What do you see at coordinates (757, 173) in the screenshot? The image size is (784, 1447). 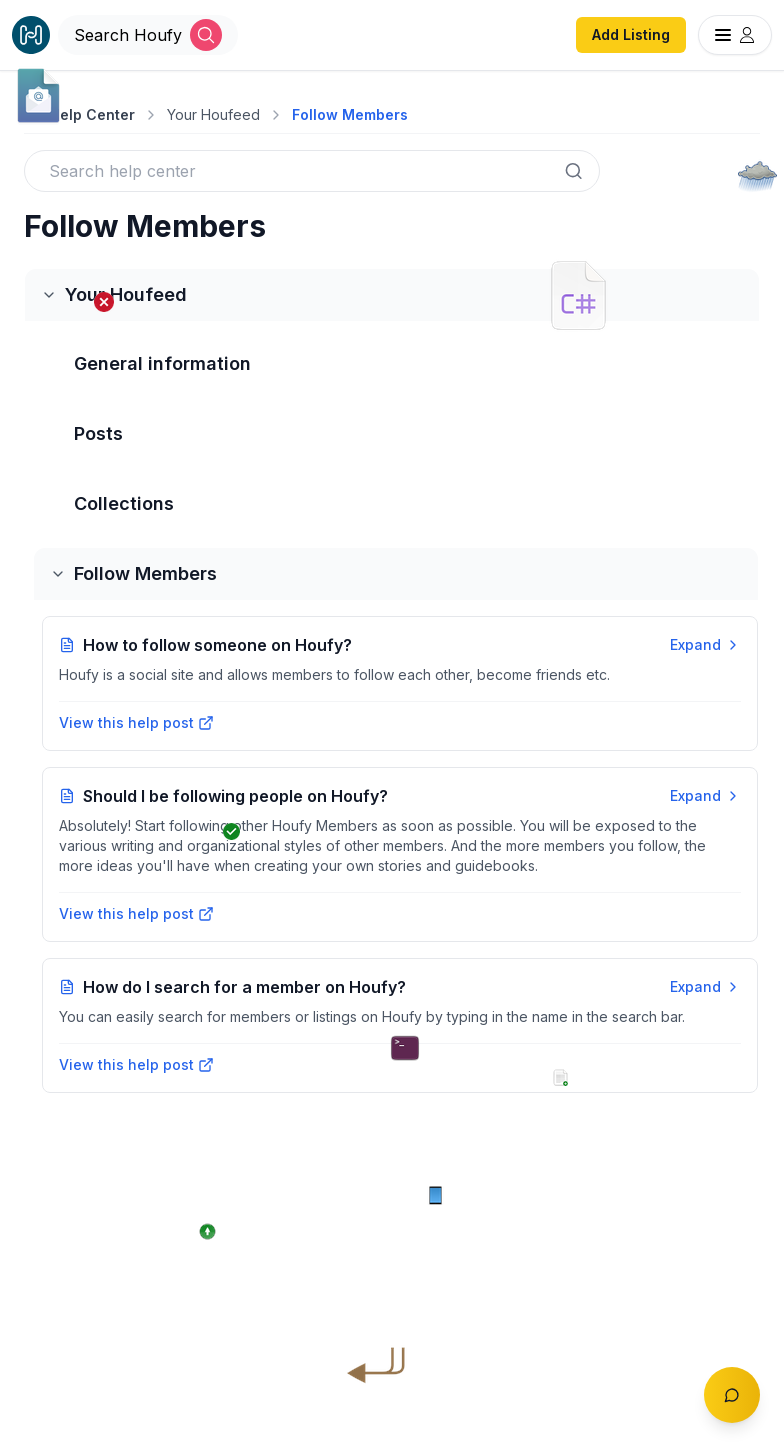 I see `indicates rainy weather conditions` at bounding box center [757, 173].